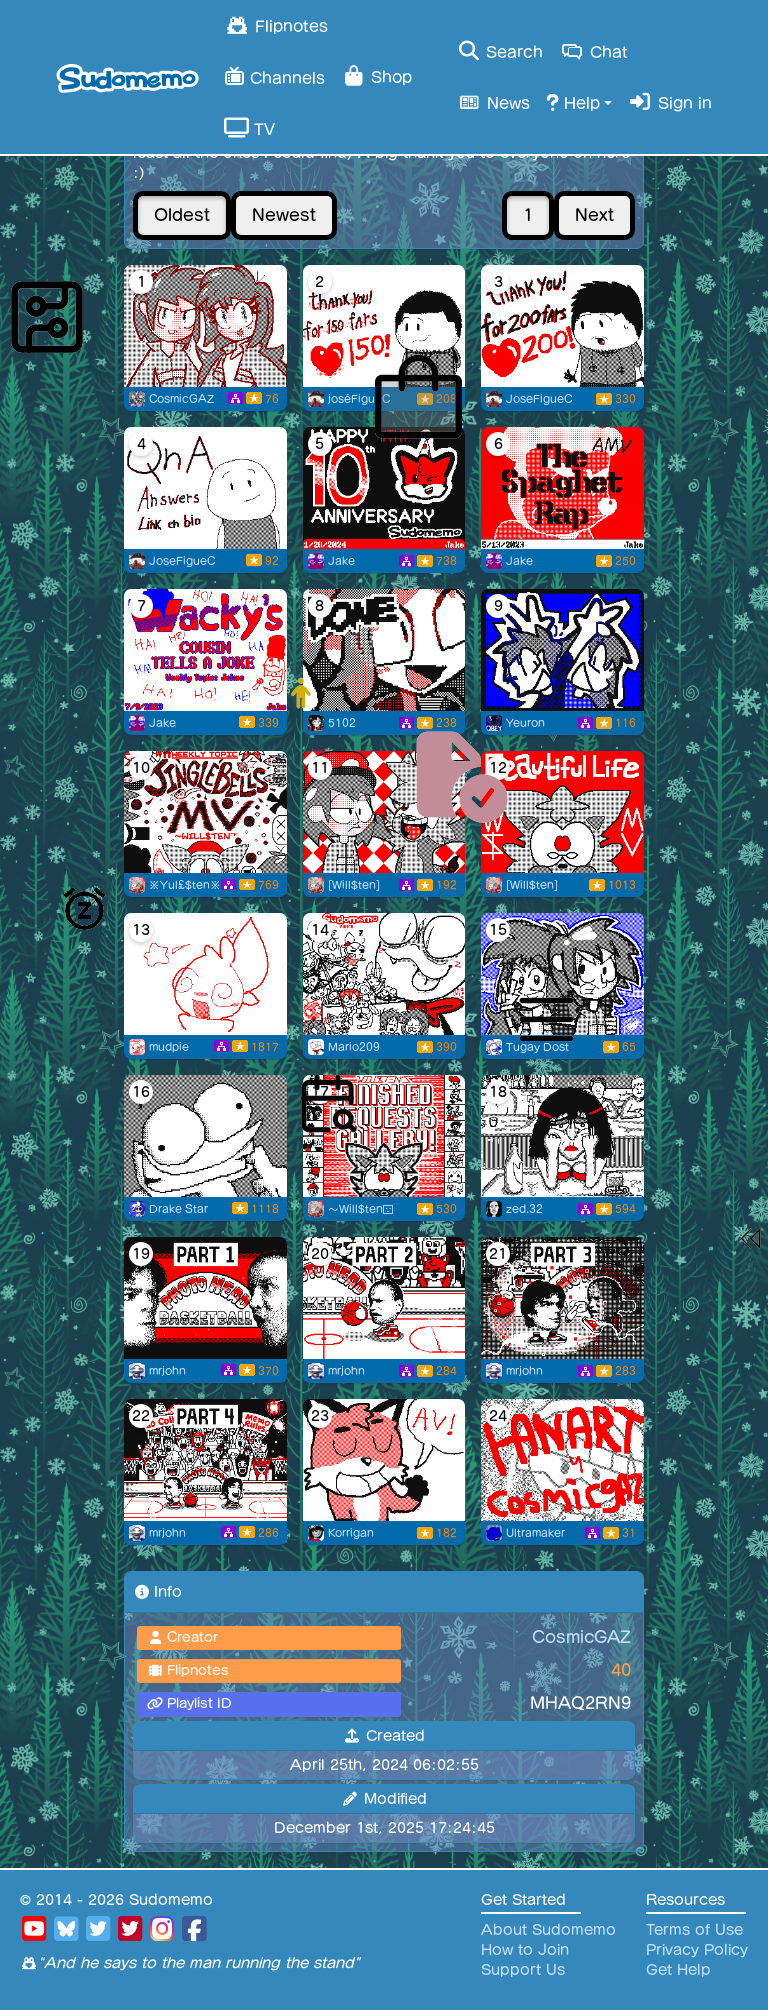  What do you see at coordinates (751, 1238) in the screenshot?
I see `go back to the beginning` at bounding box center [751, 1238].